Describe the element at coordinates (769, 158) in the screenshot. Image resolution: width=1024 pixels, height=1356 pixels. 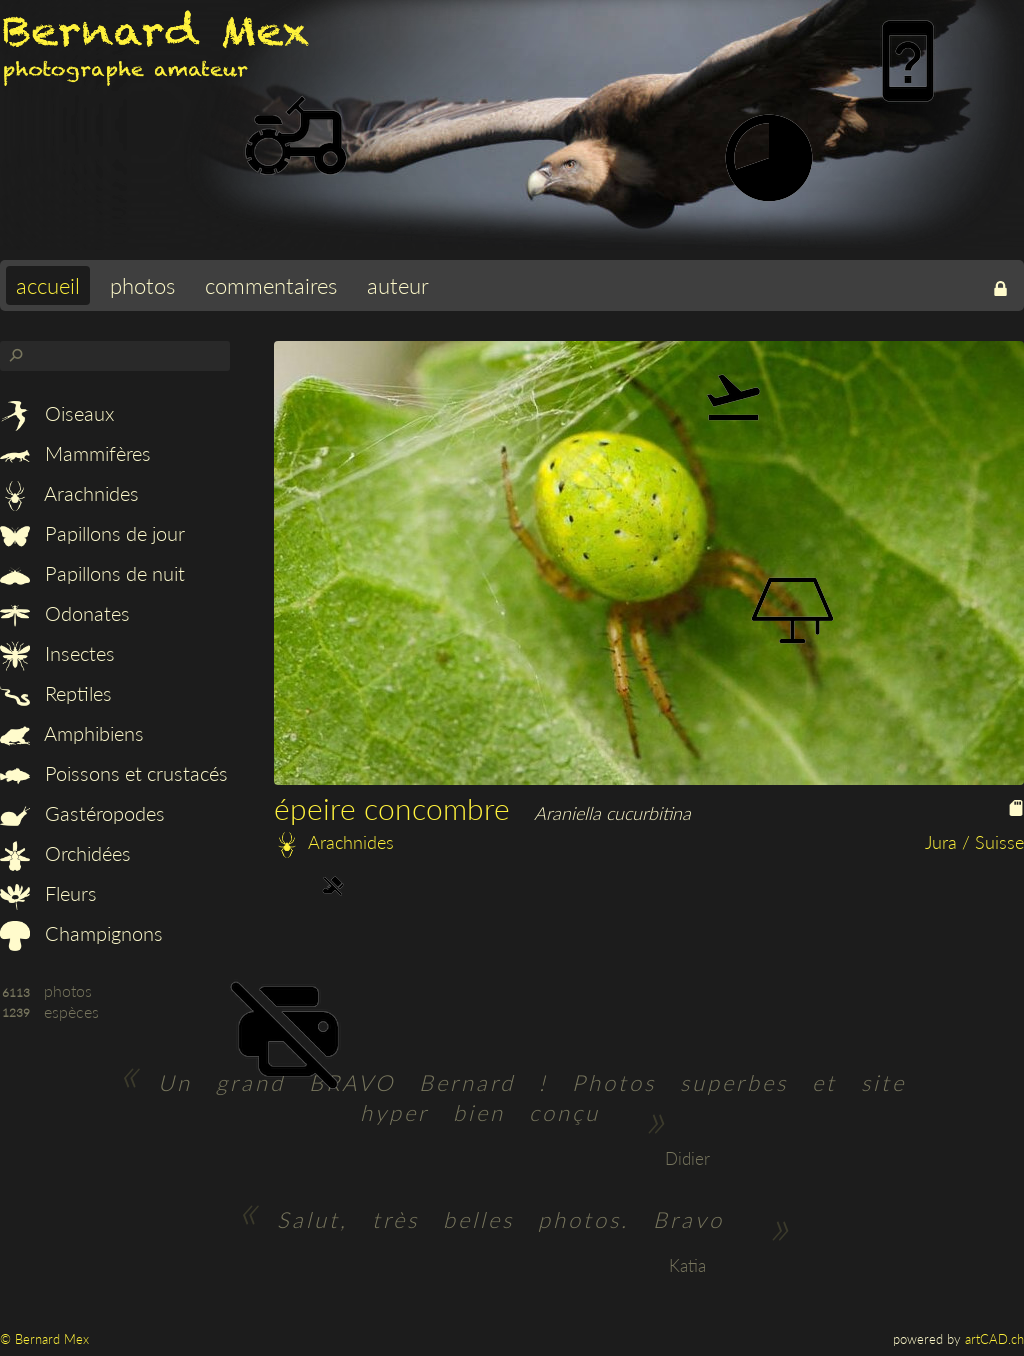
I see `indicates 70% progress or completion` at that location.